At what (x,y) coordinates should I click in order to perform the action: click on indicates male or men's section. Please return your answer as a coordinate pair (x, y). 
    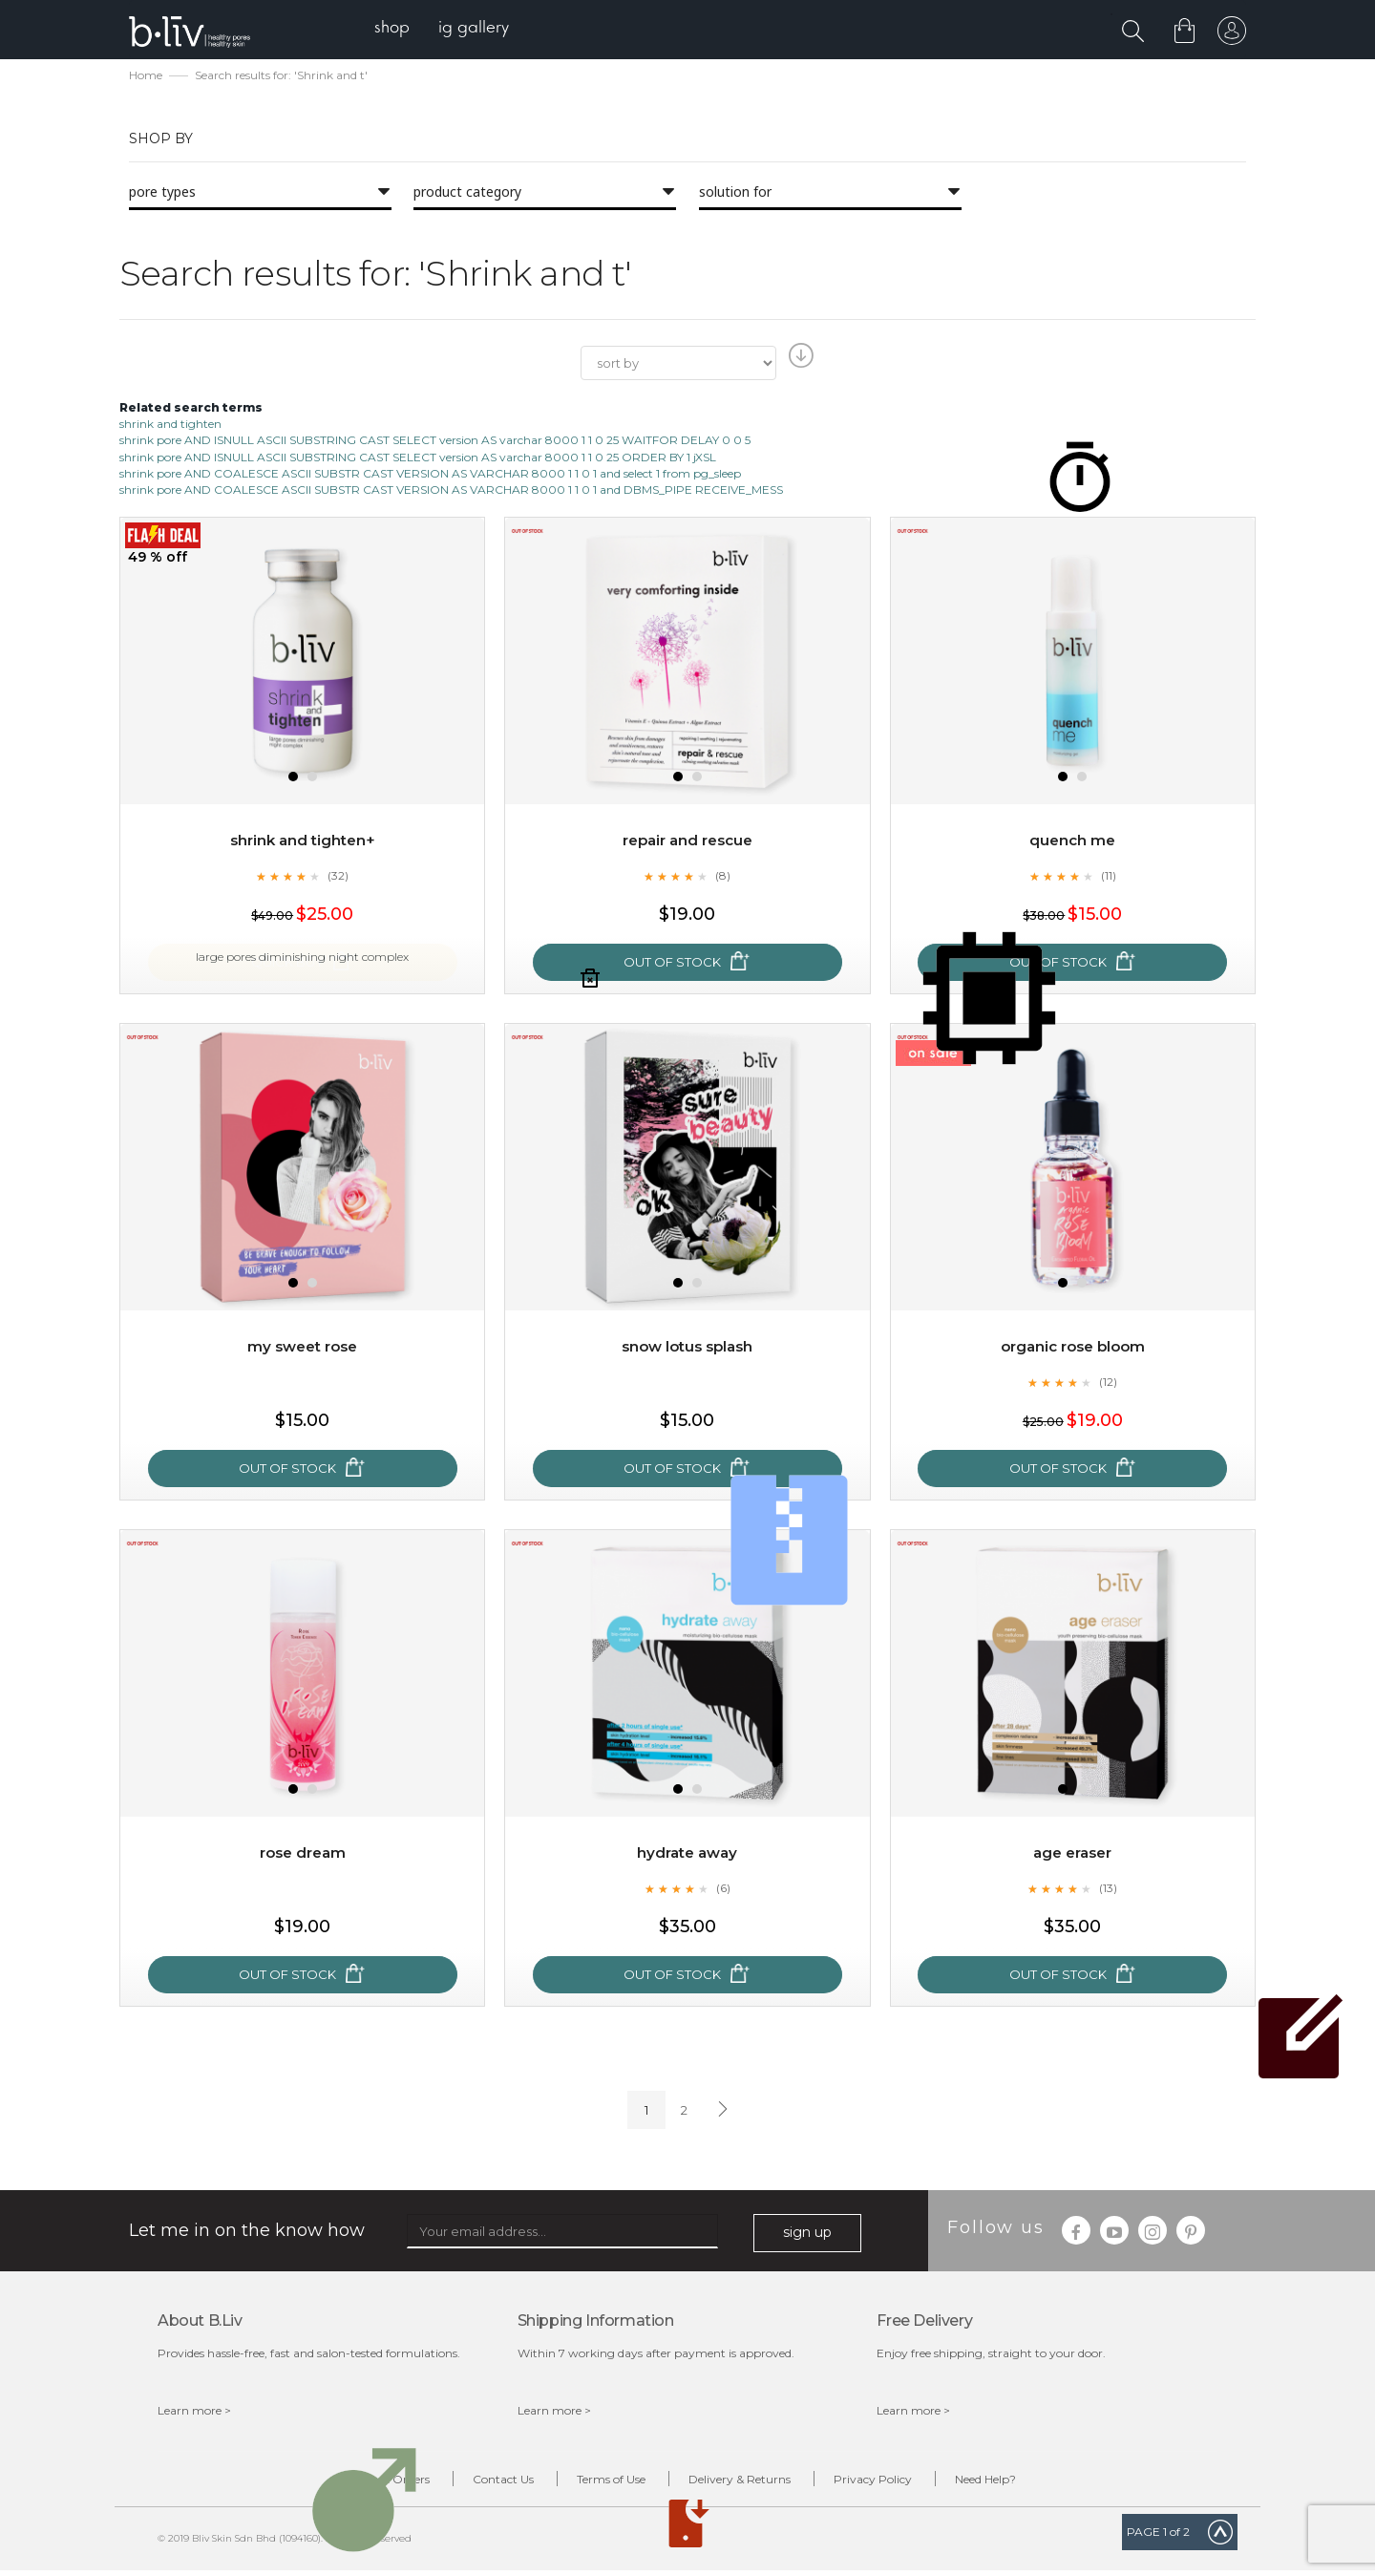
    Looking at the image, I should click on (361, 2497).